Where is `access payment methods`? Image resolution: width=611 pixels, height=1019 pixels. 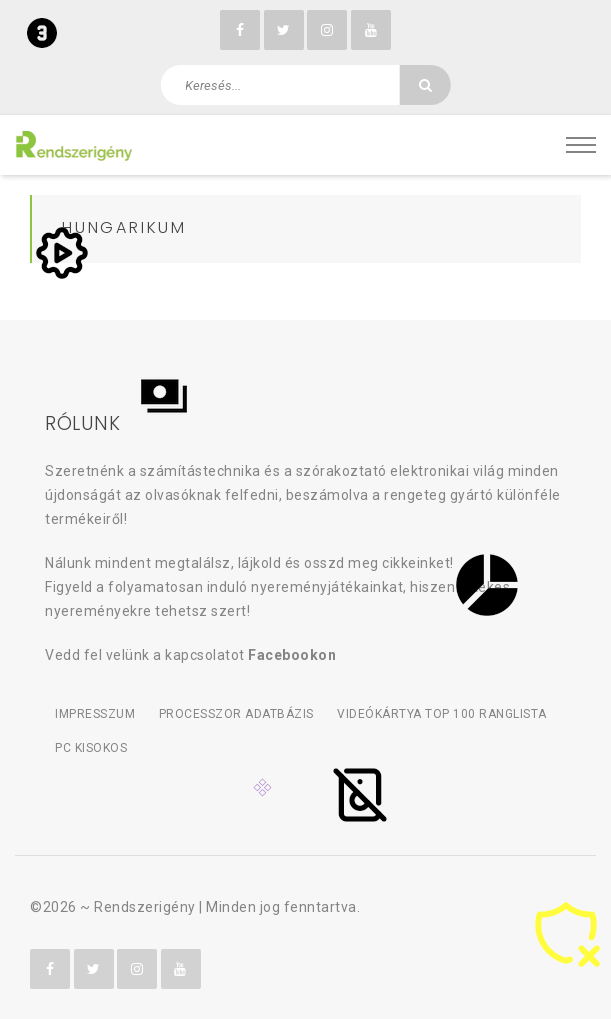
access payment methods is located at coordinates (164, 396).